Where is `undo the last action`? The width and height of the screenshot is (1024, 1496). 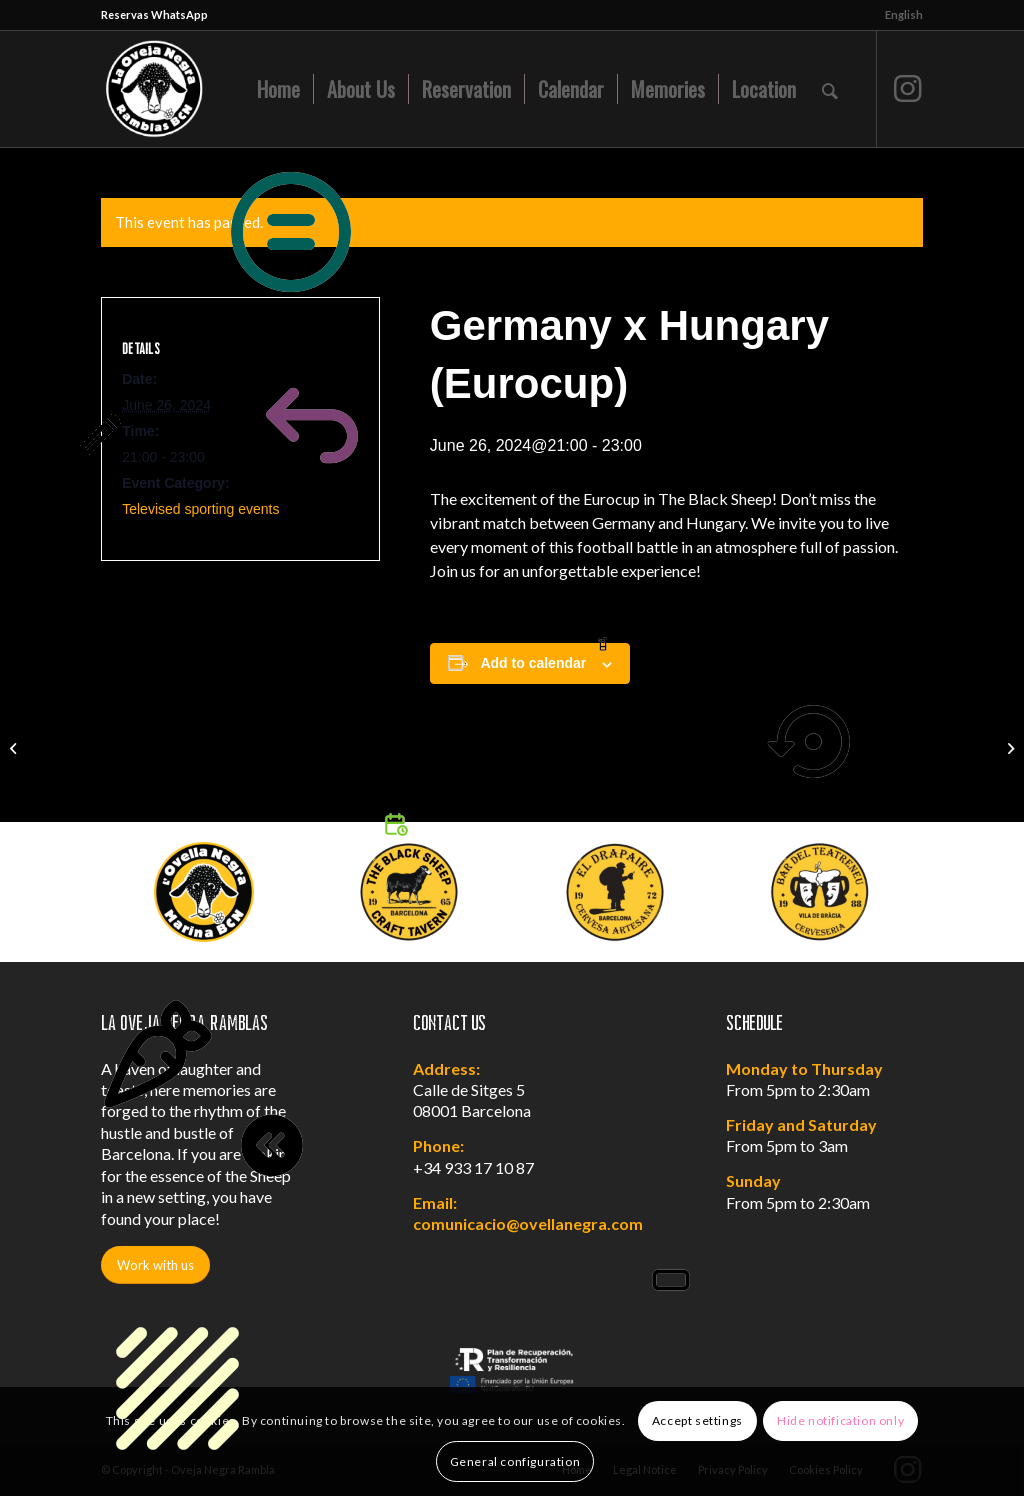
undo the last action is located at coordinates (309, 425).